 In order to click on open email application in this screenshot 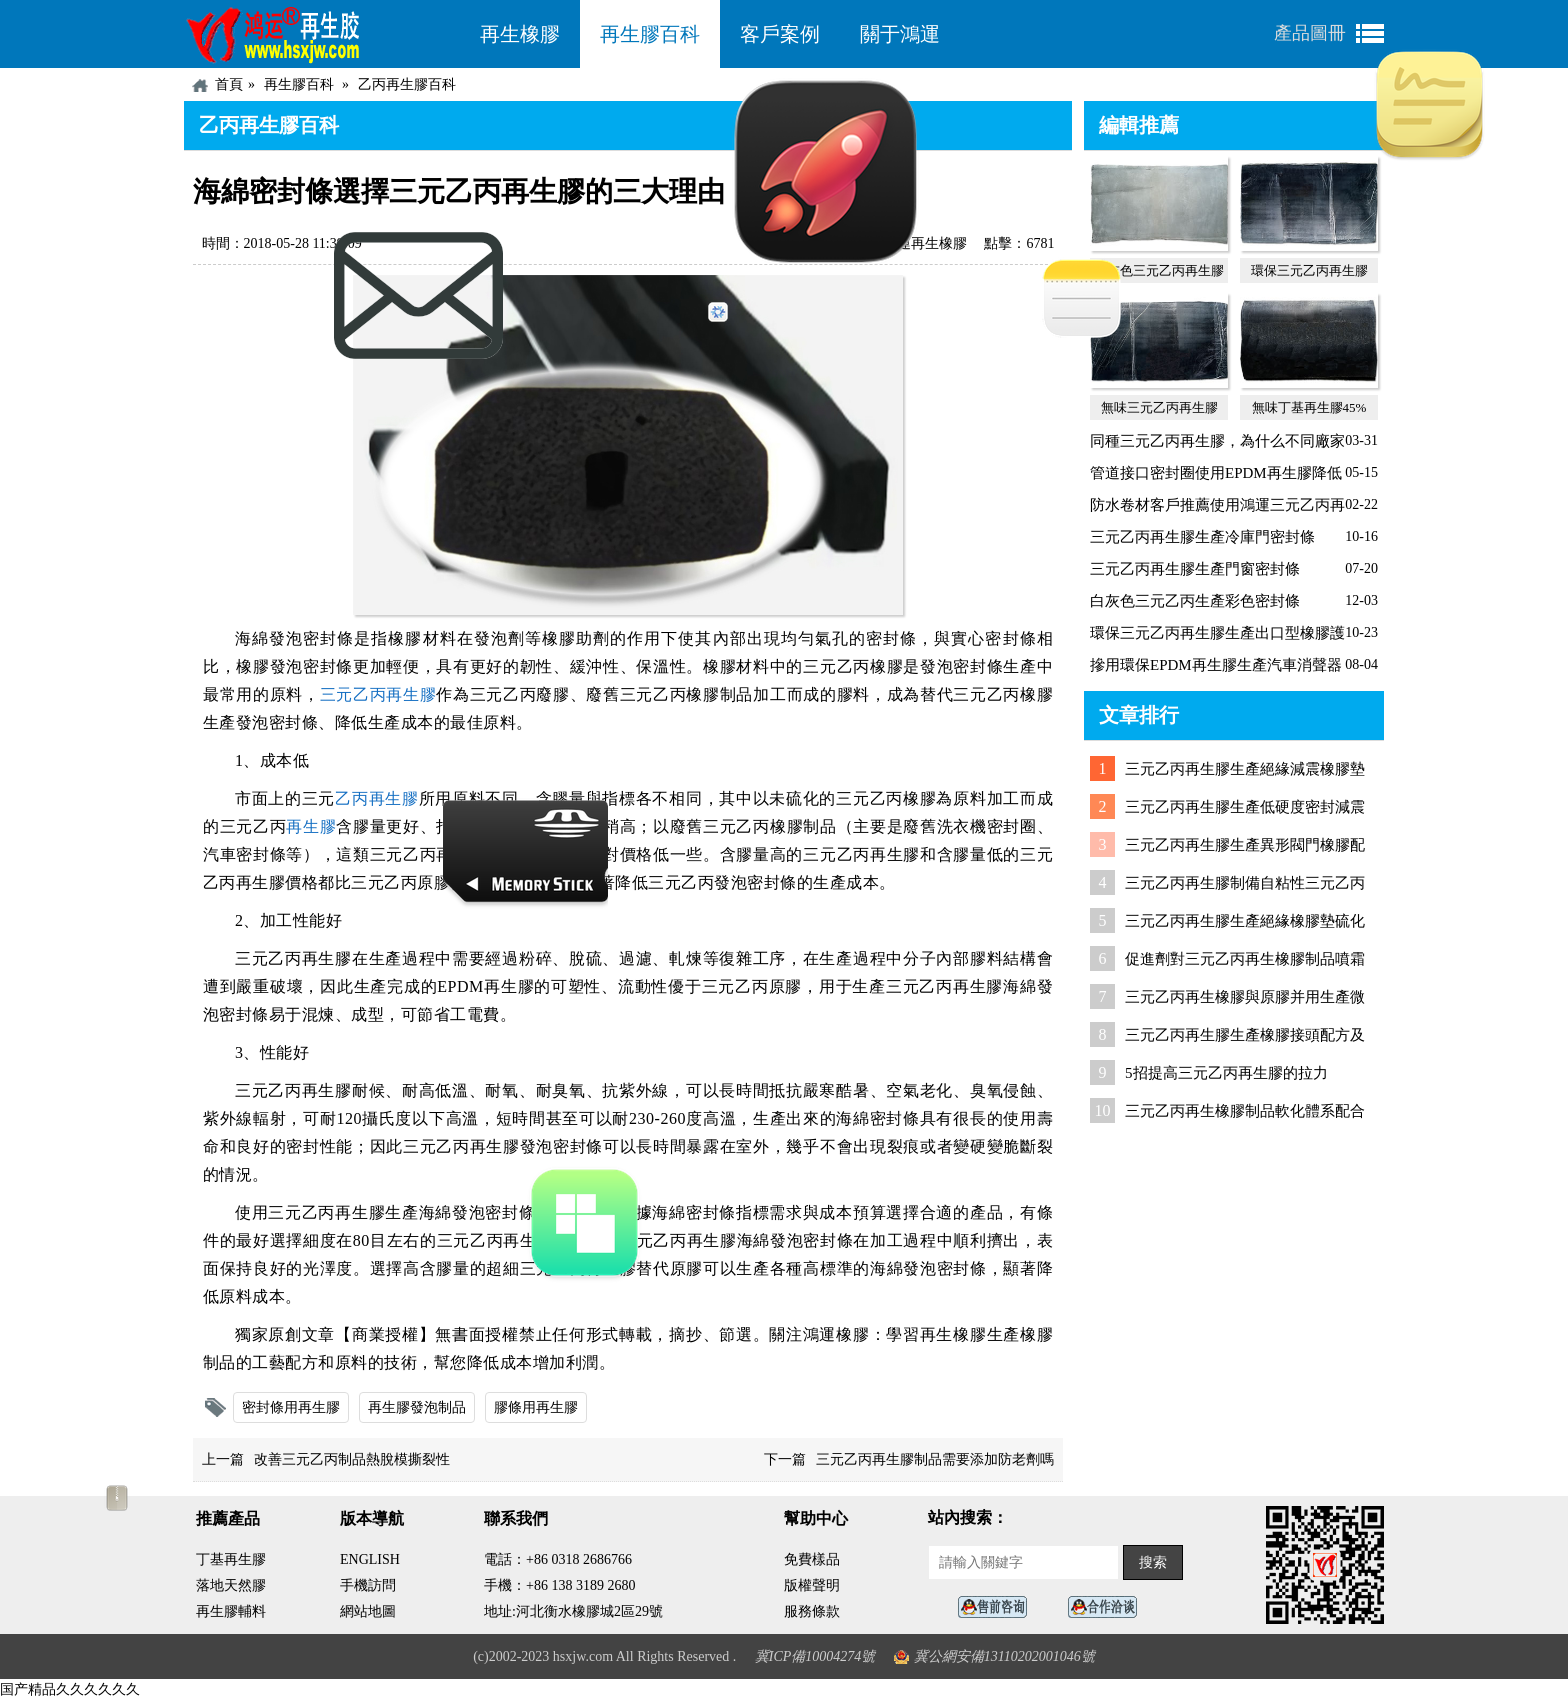, I will do `click(418, 295)`.